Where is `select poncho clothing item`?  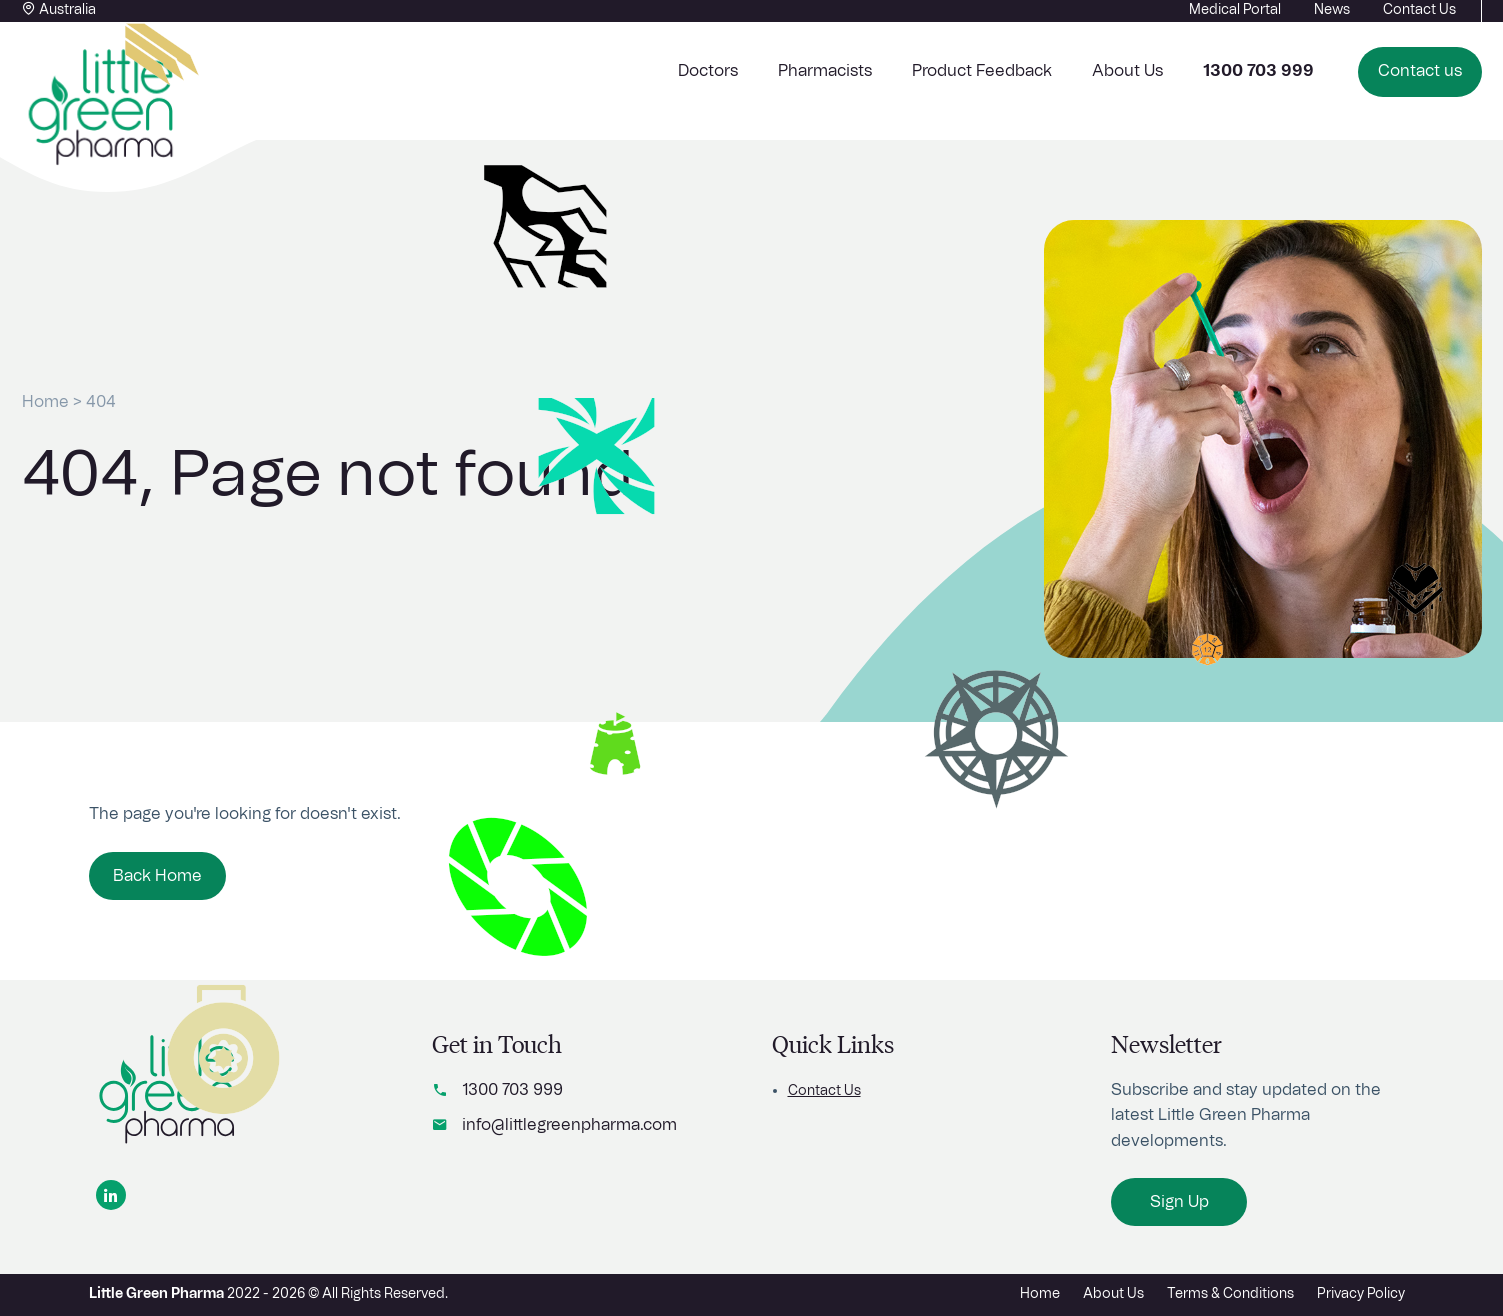
select poncho clothing item is located at coordinates (1415, 591).